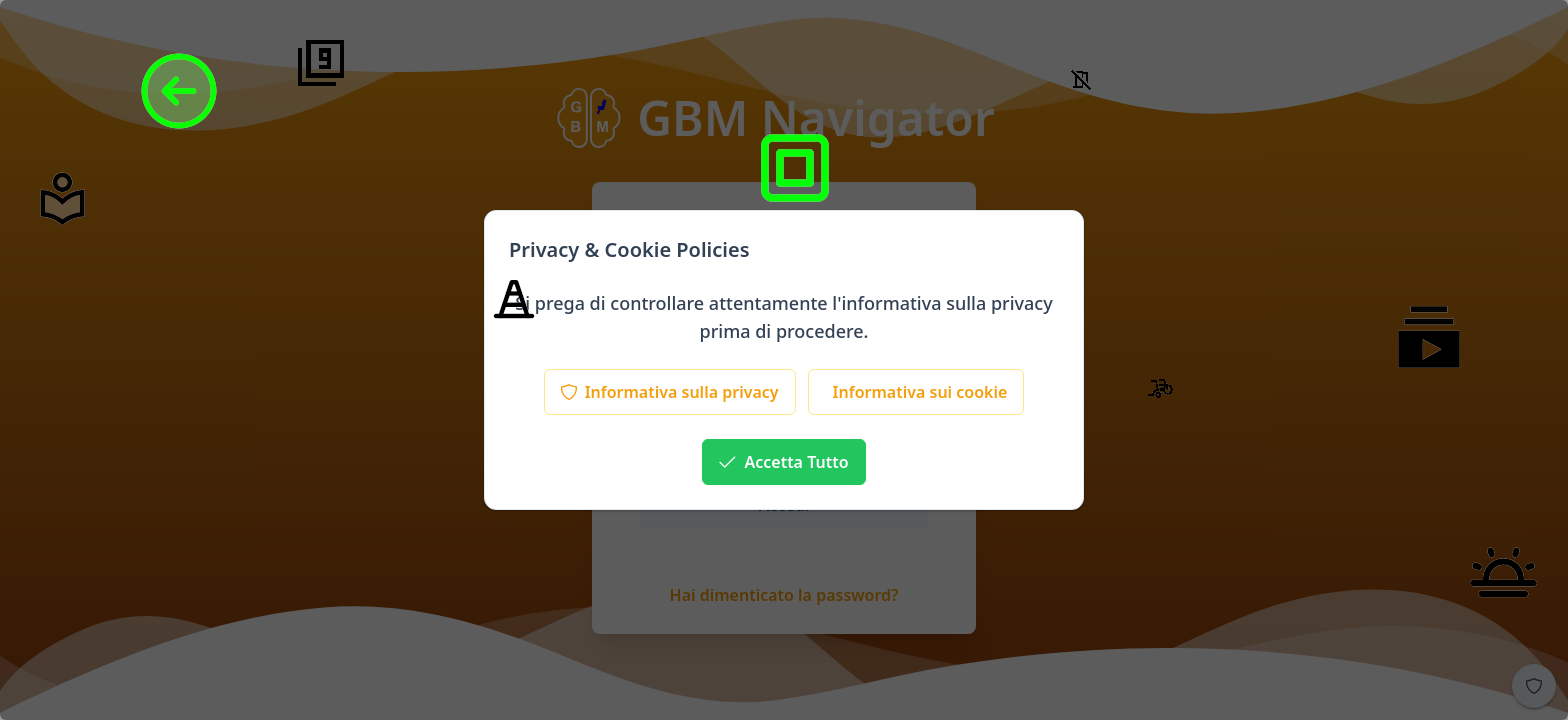  I want to click on access local library or reading resources, so click(62, 199).